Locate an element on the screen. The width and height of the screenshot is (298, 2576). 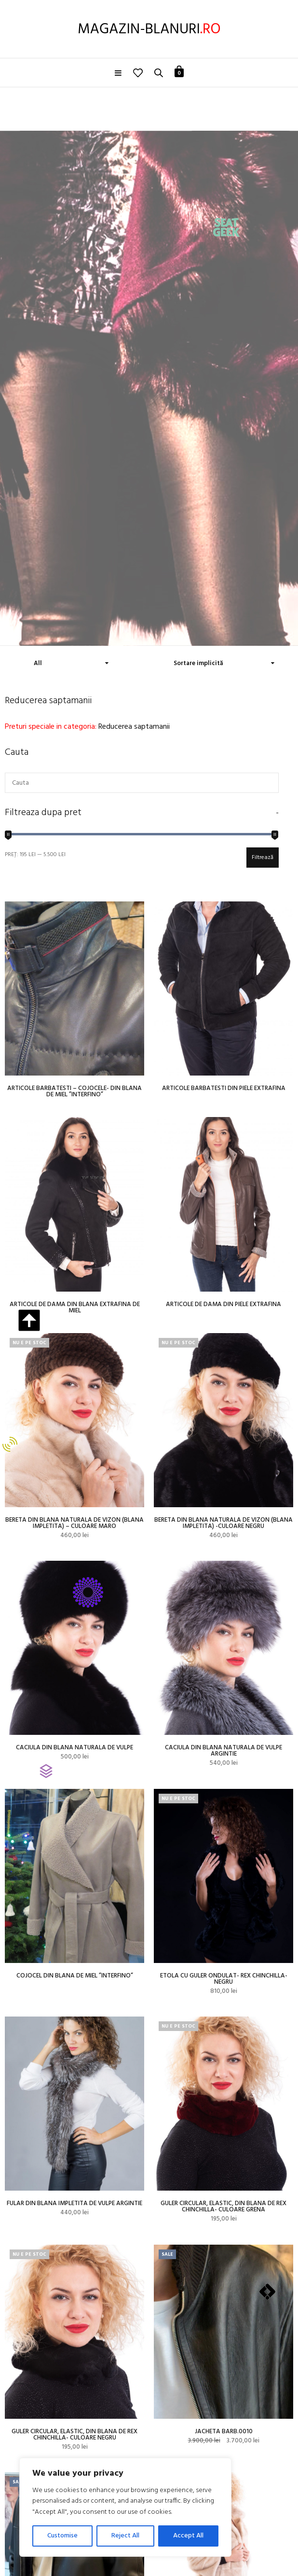
open the SeatGeek app is located at coordinates (226, 227).